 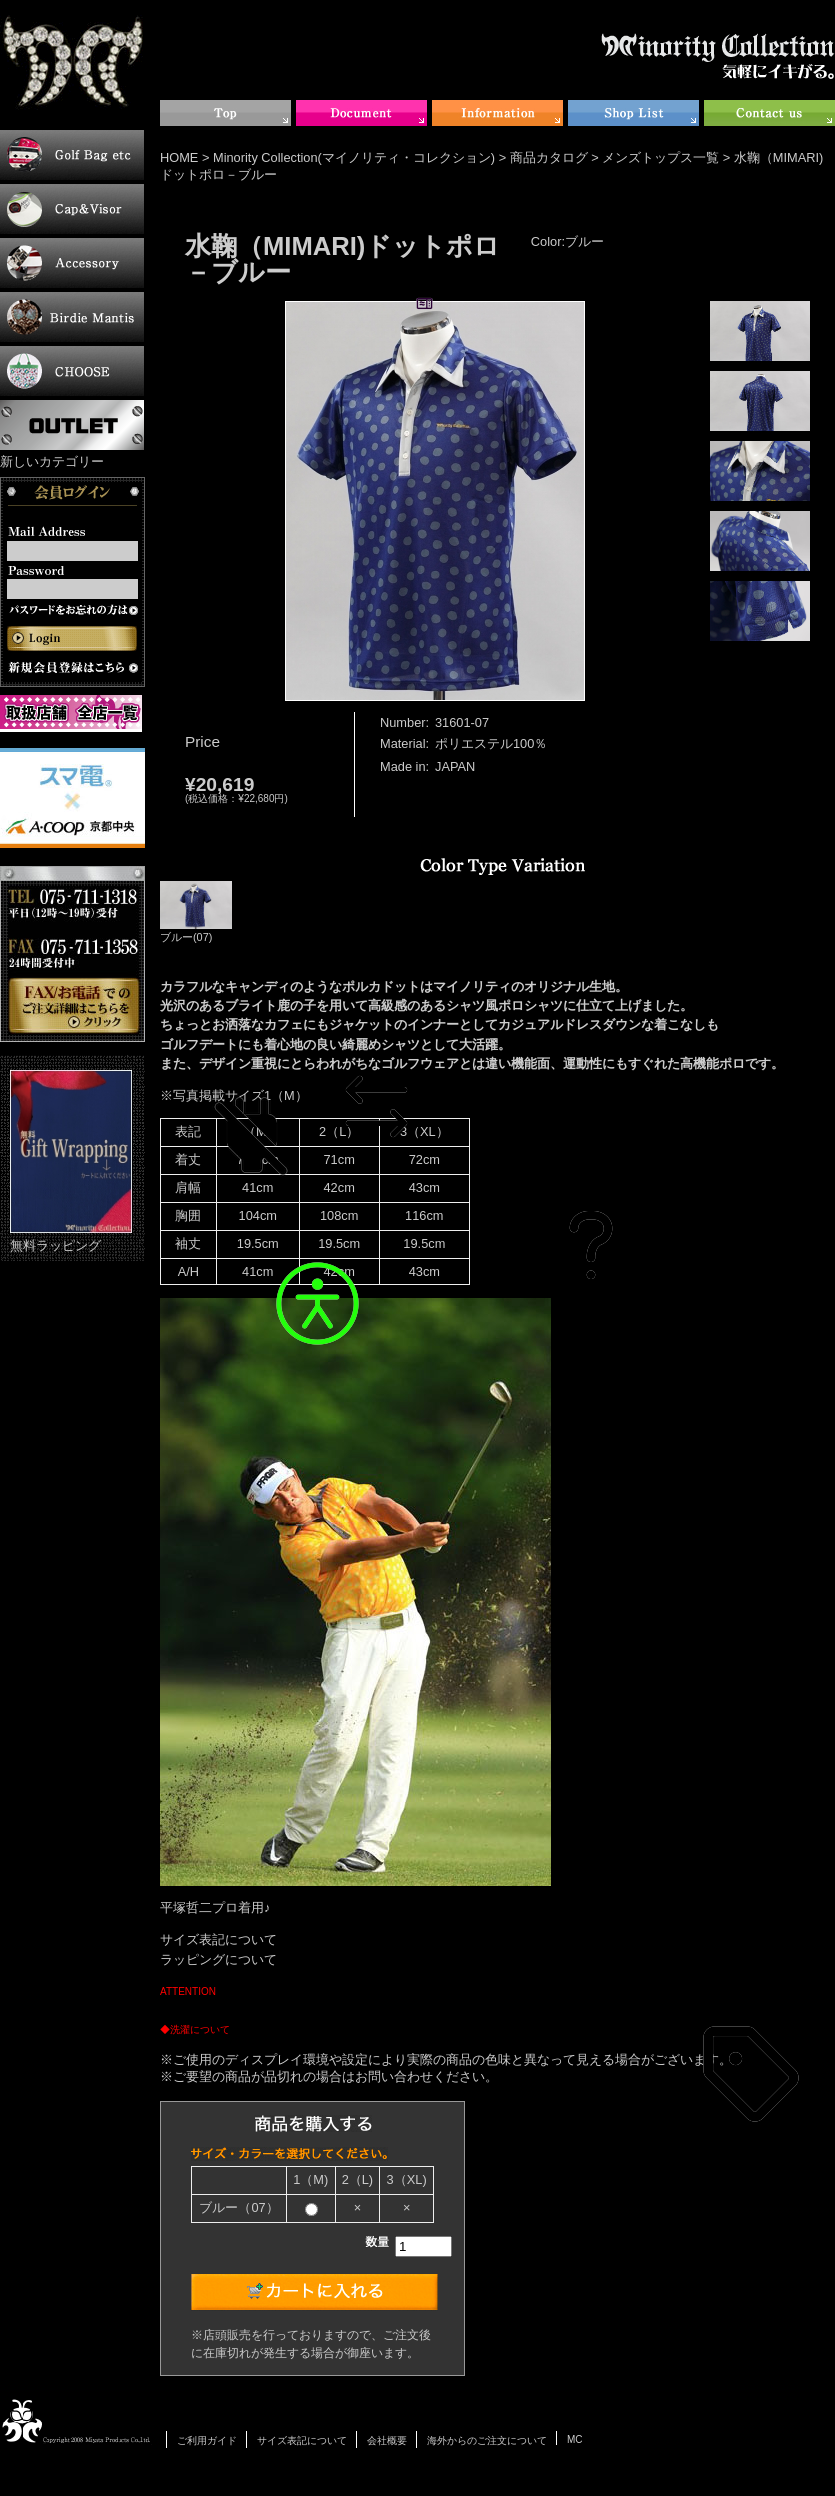 I want to click on add or manage tags, so click(x=748, y=2071).